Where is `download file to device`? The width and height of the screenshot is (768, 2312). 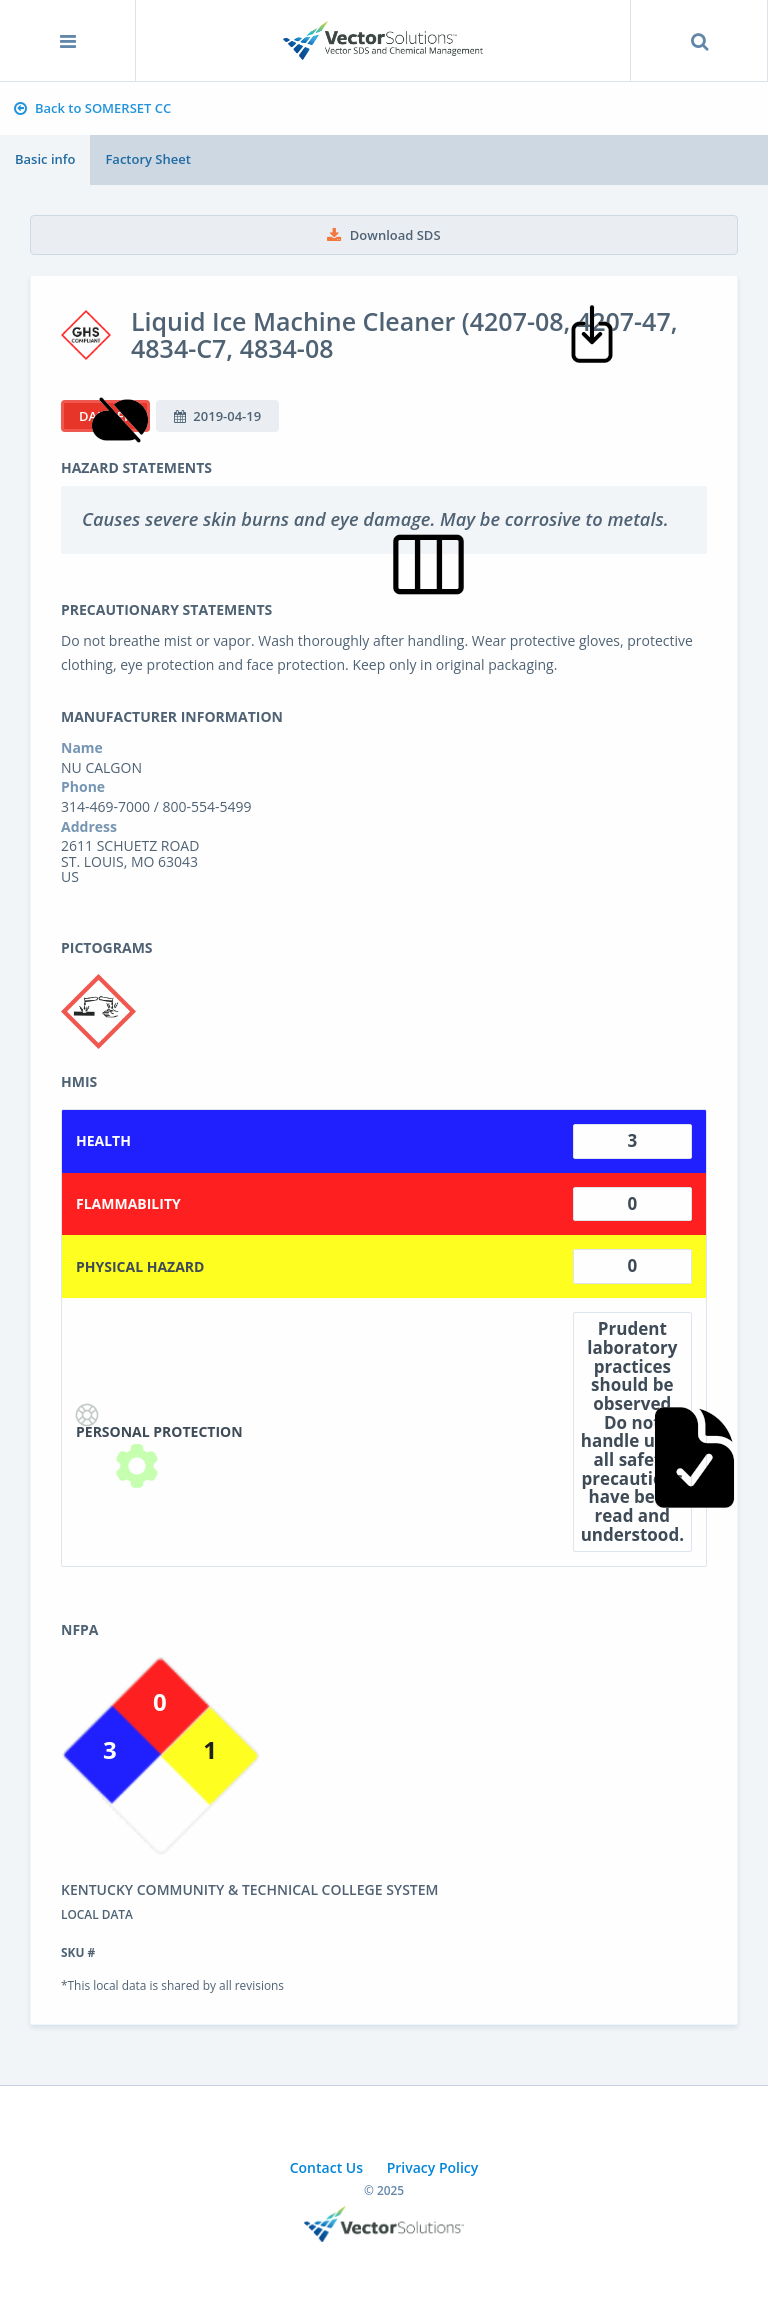 download file to device is located at coordinates (592, 334).